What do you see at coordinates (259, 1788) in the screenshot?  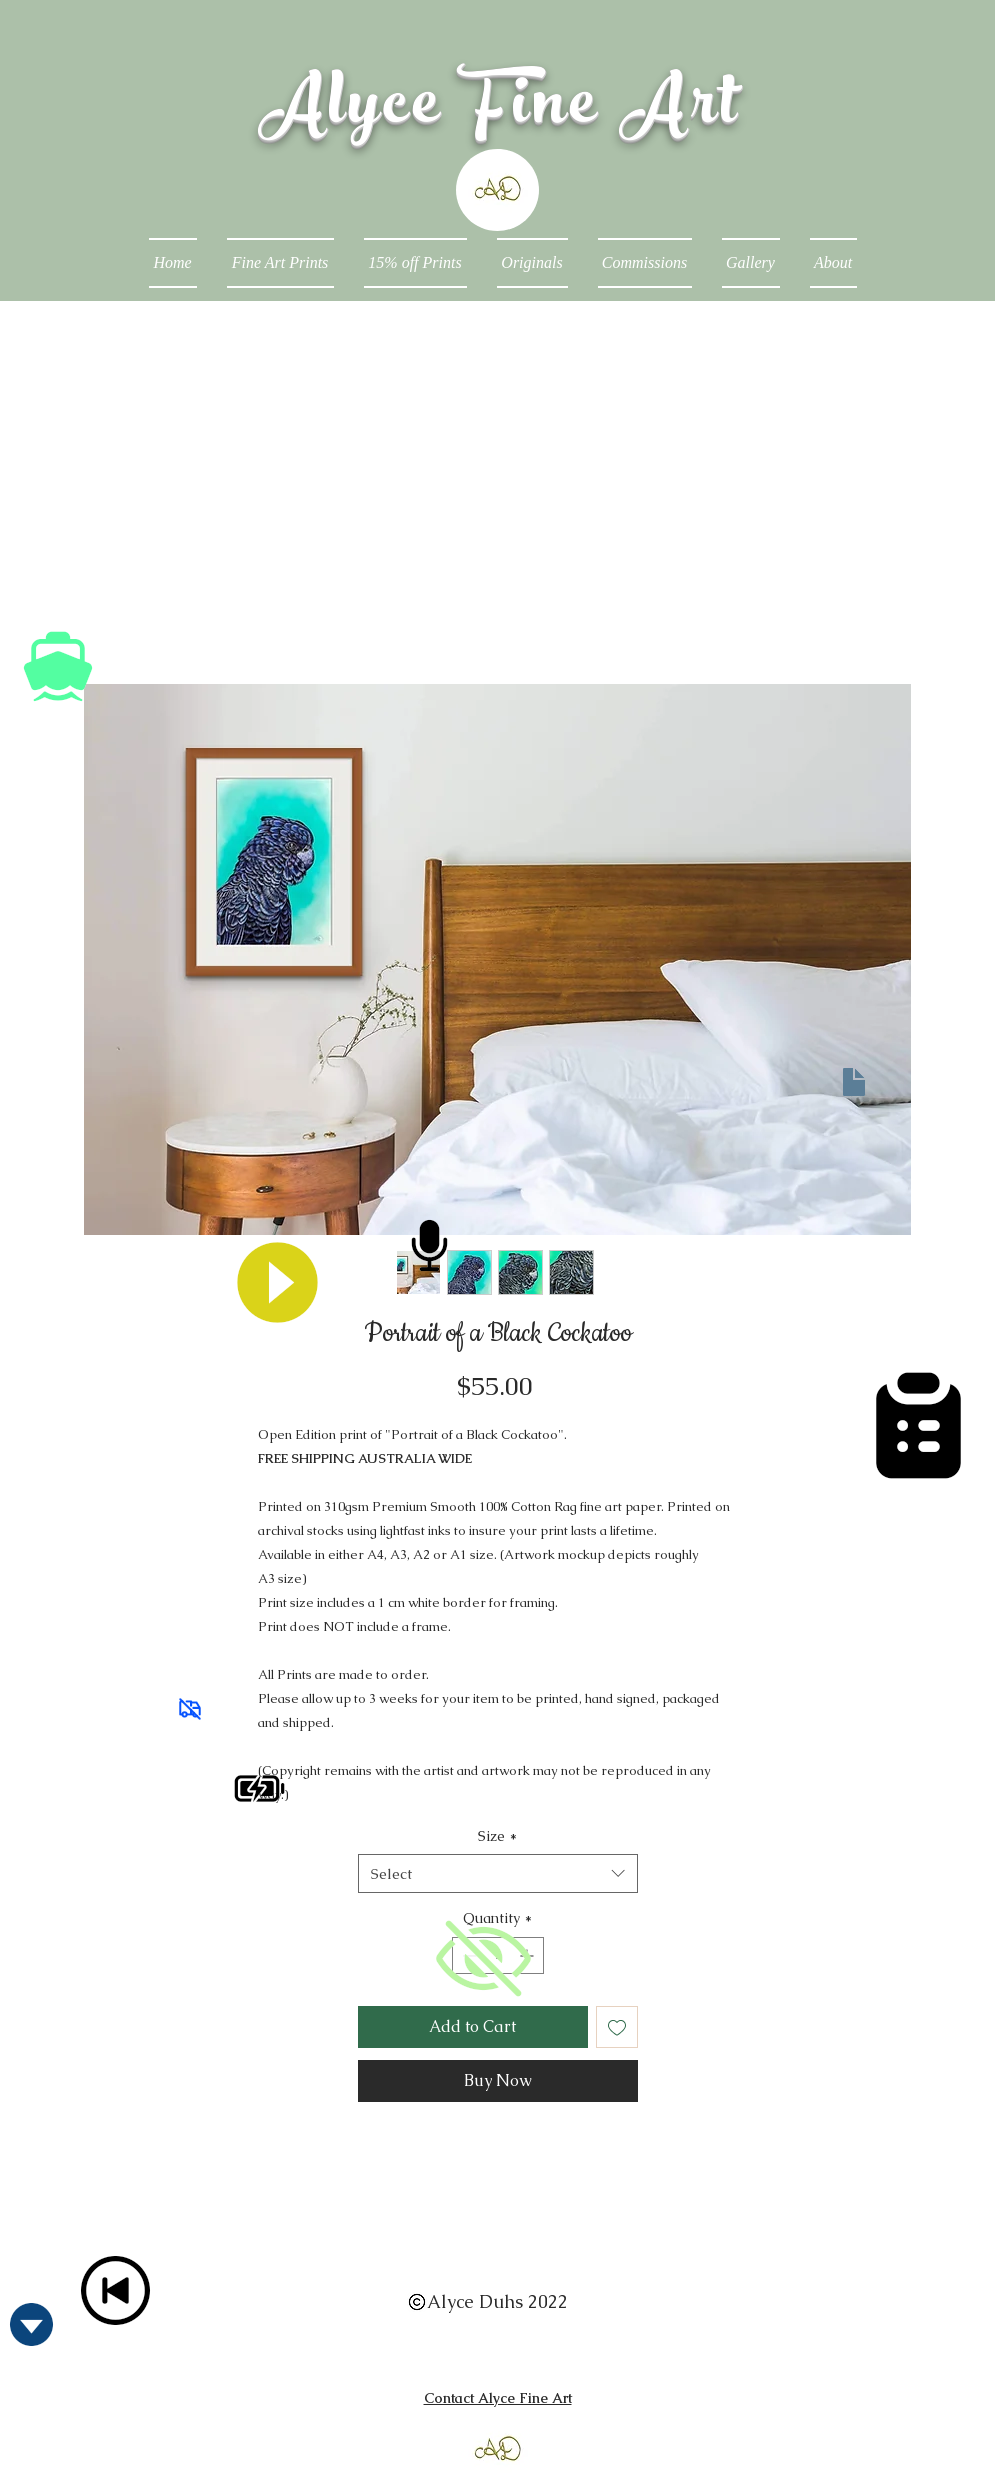 I see `indicates device is currently charging` at bounding box center [259, 1788].